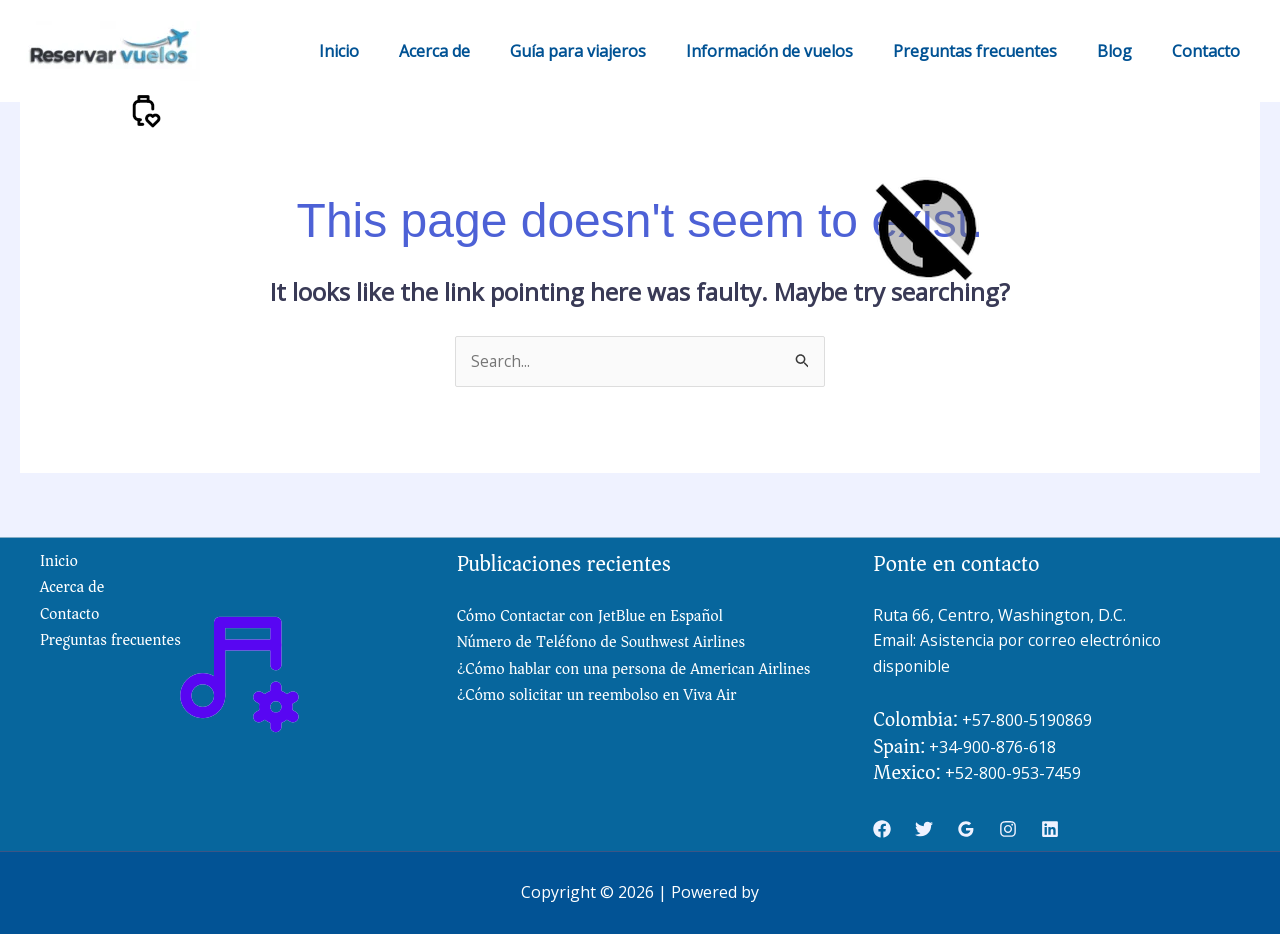  What do you see at coordinates (236, 667) in the screenshot?
I see `access music or audio settings` at bounding box center [236, 667].